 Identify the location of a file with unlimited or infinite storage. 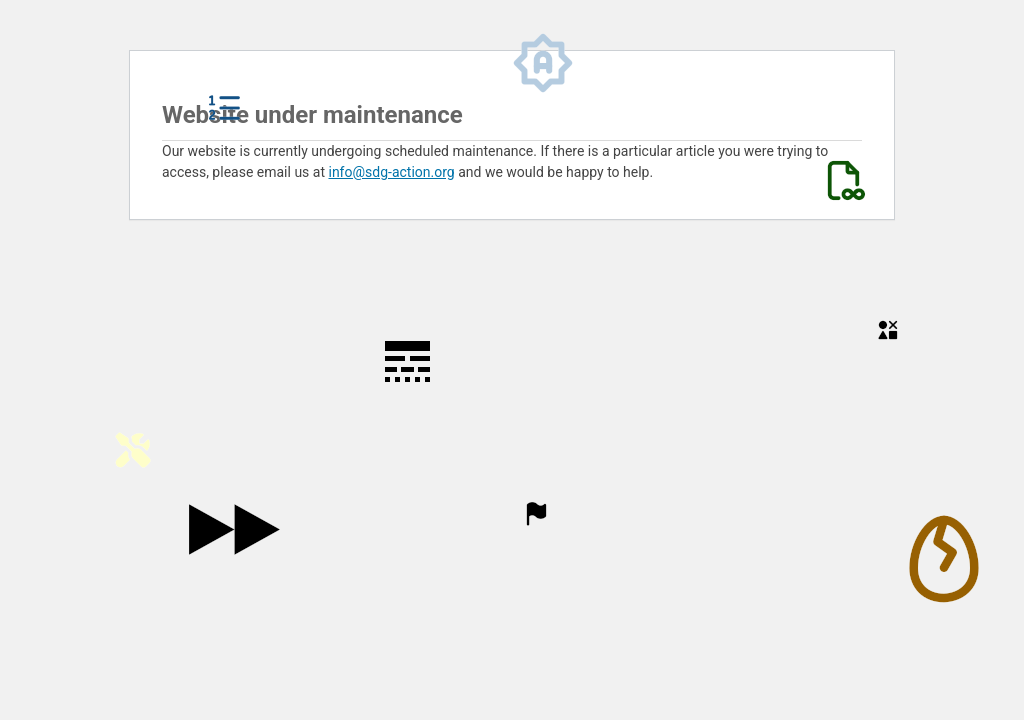
(843, 180).